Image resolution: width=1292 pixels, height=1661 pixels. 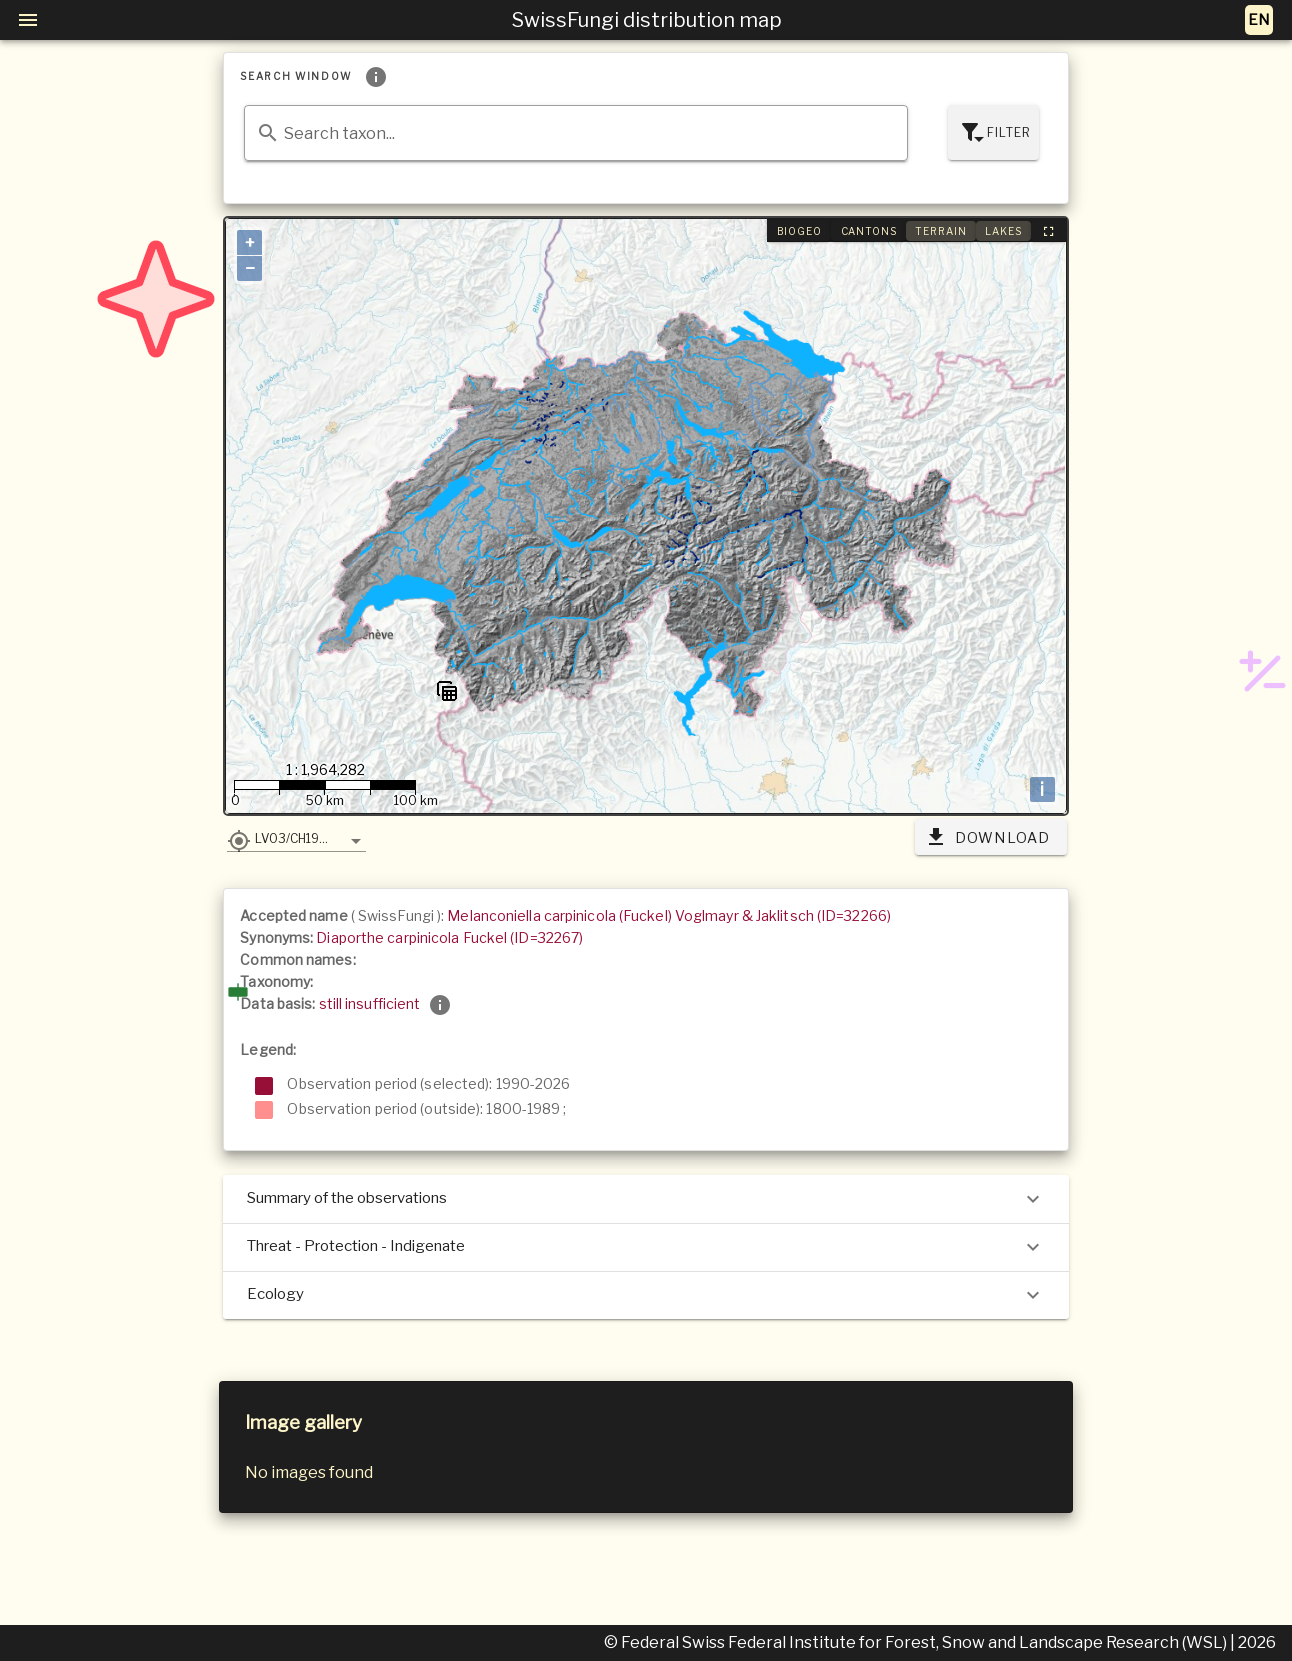 I want to click on switch to table or grid view, so click(x=447, y=691).